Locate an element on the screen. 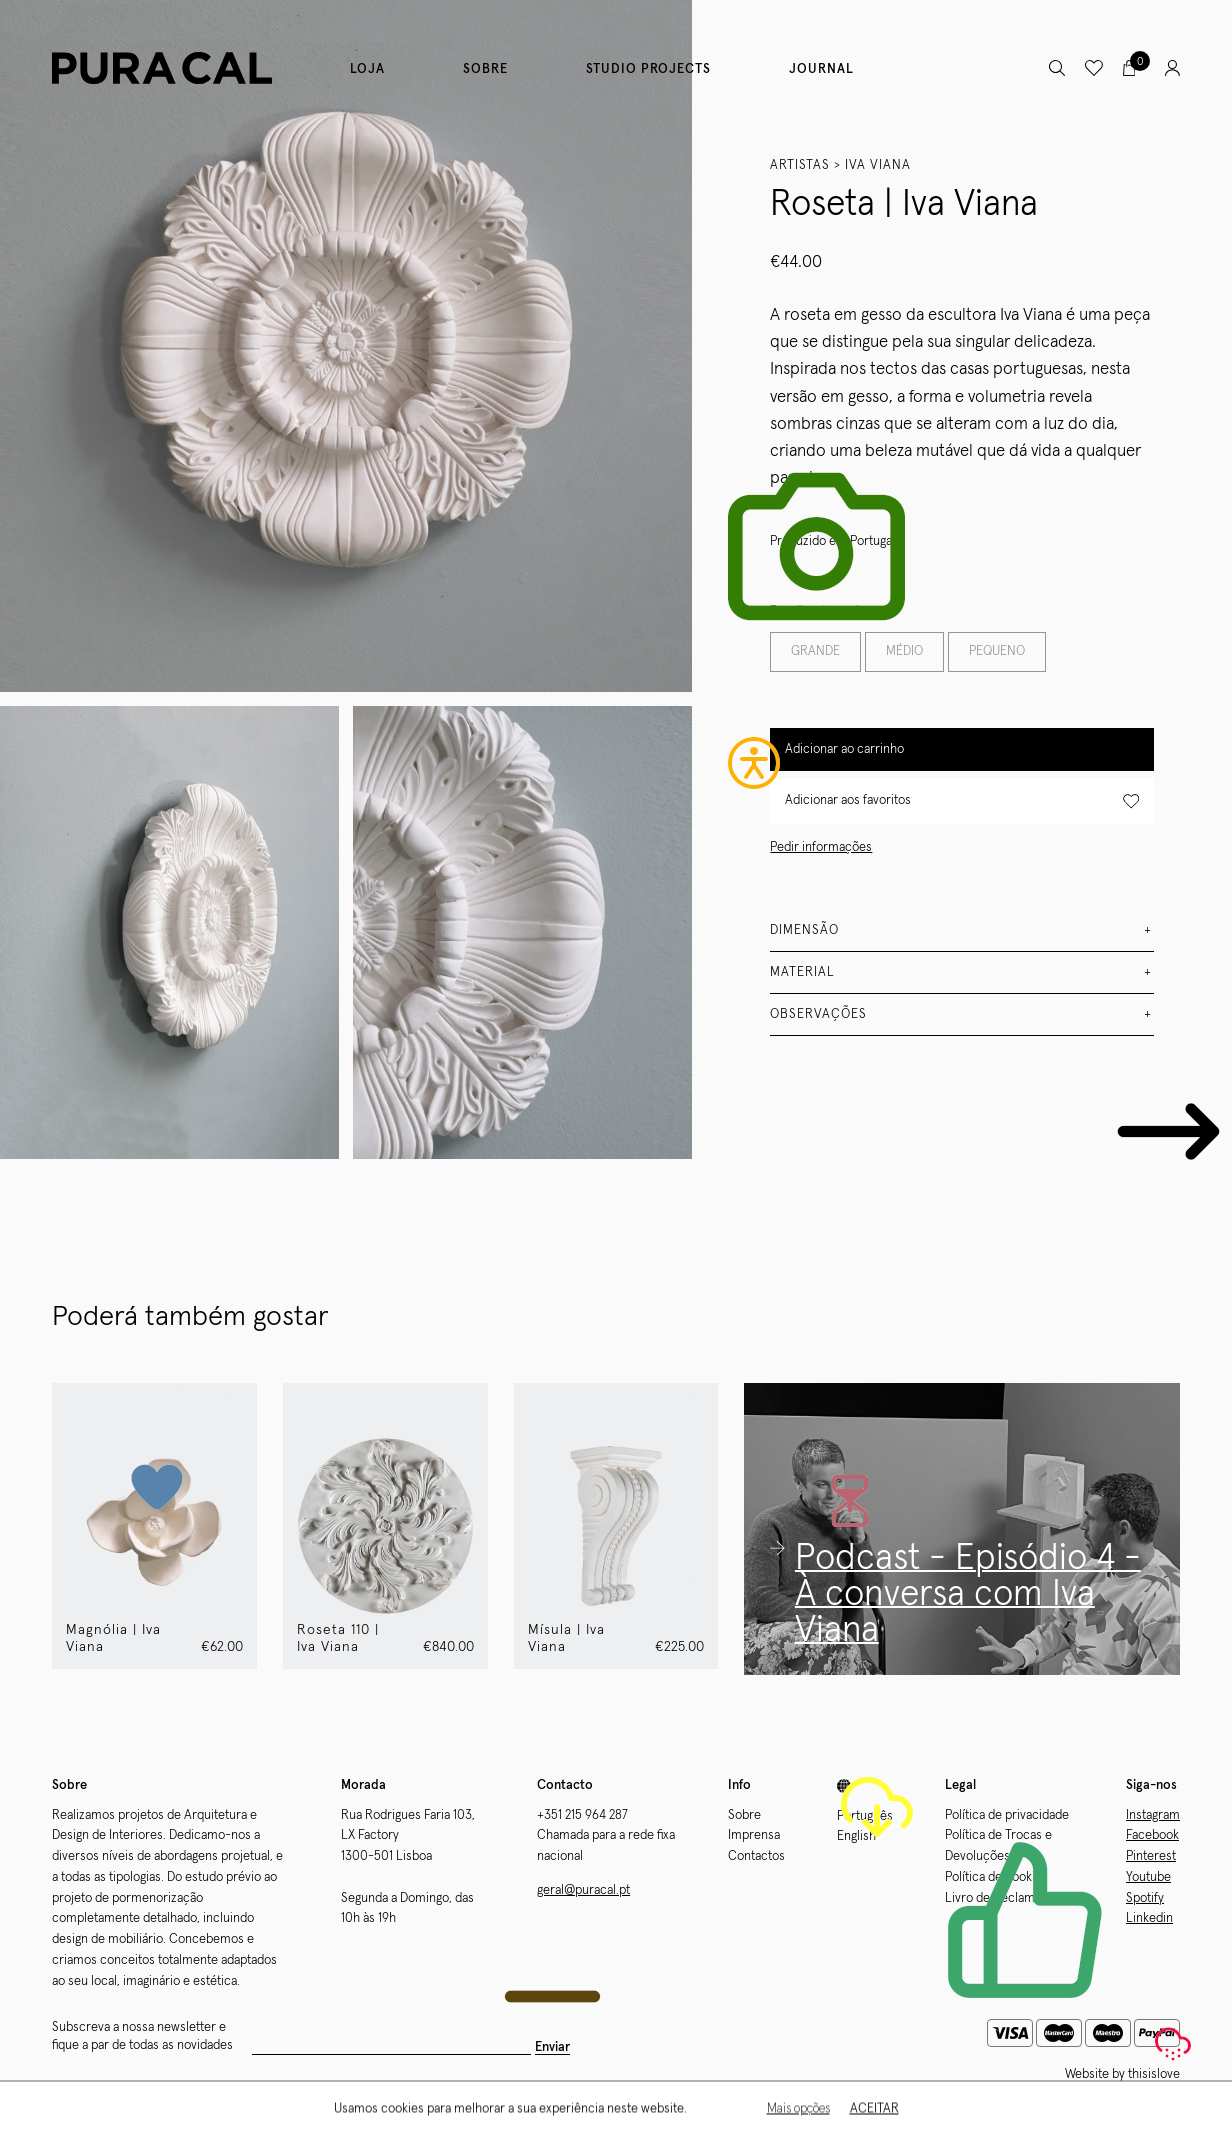  view user profile is located at coordinates (754, 763).